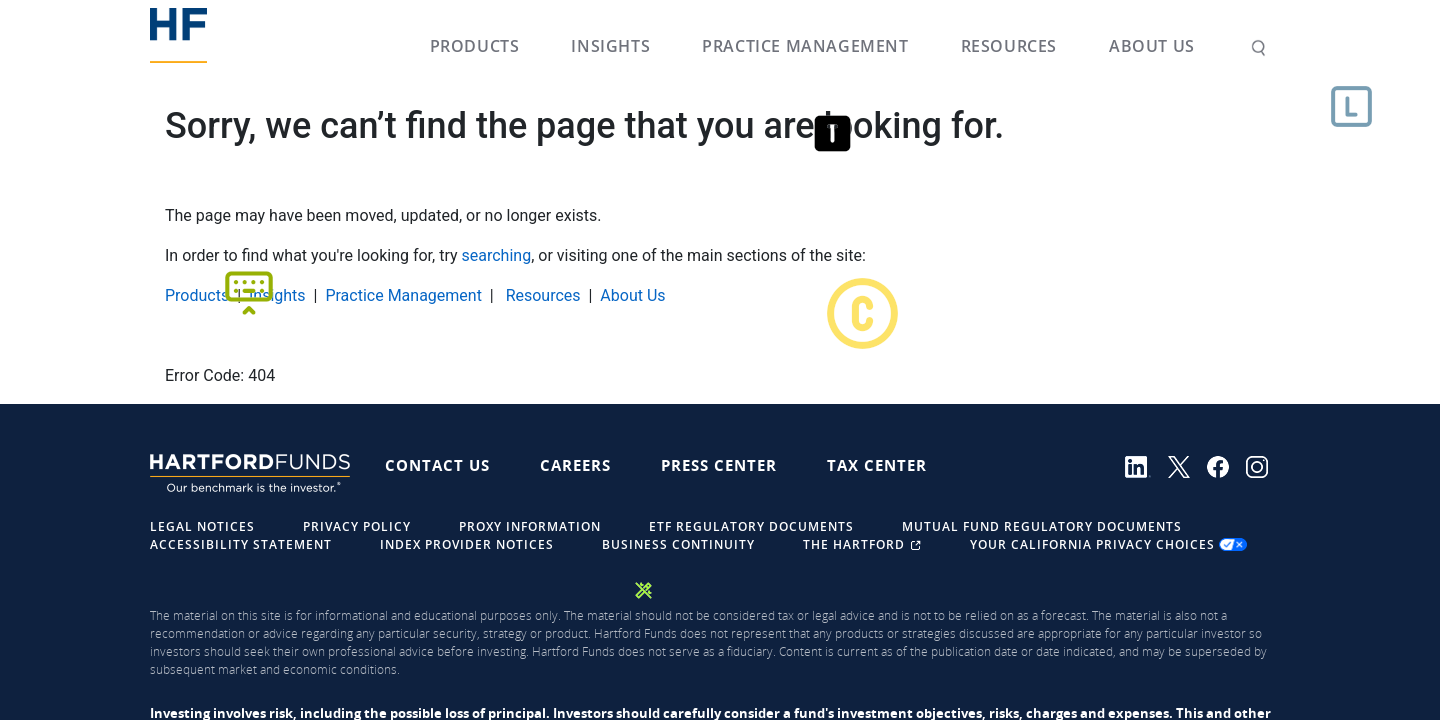  I want to click on hide the on-screen keyboard, so click(249, 293).